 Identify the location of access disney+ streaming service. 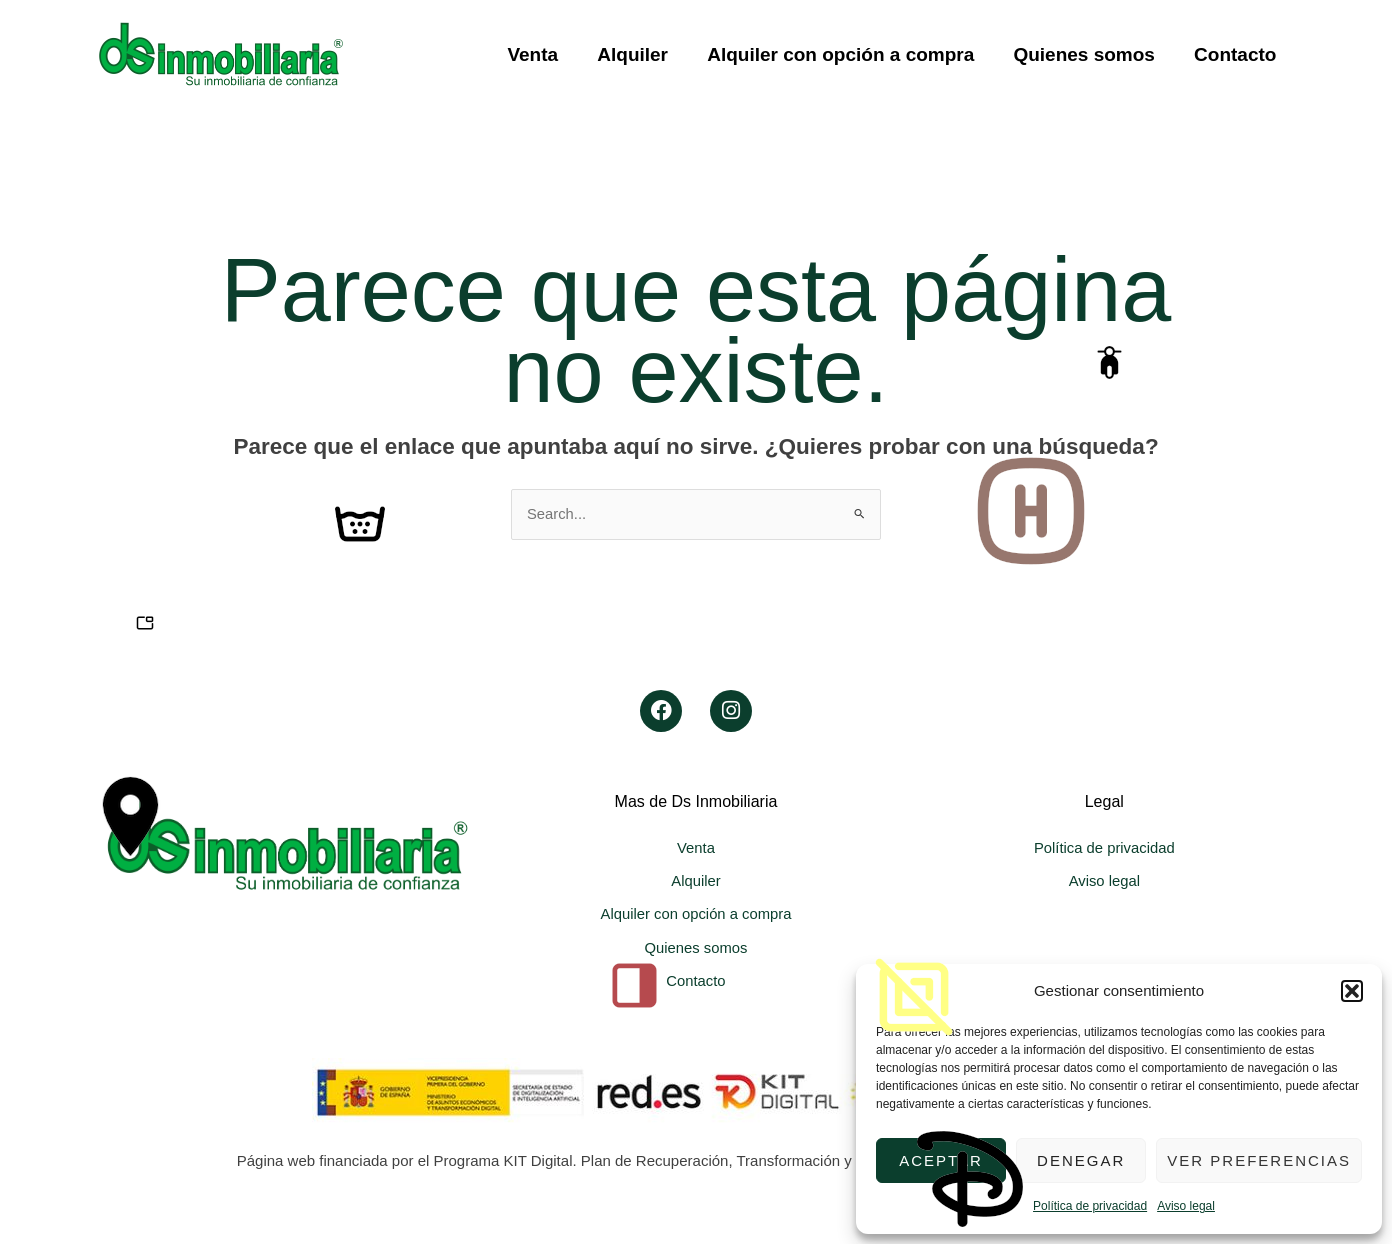
(972, 1176).